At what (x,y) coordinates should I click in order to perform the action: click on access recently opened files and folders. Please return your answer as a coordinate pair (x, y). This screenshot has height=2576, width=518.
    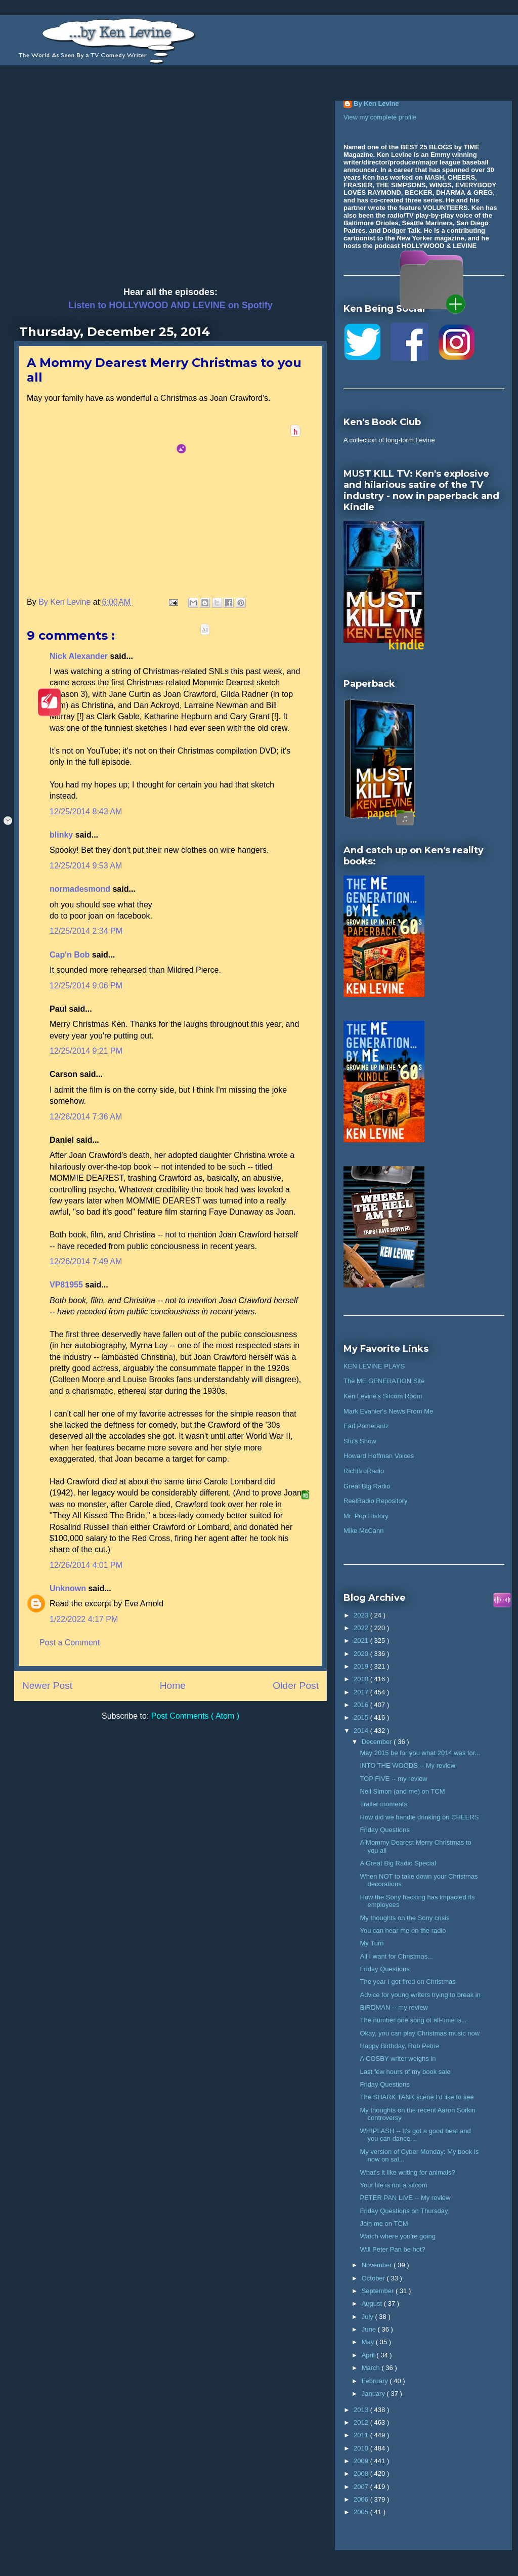
    Looking at the image, I should click on (8, 820).